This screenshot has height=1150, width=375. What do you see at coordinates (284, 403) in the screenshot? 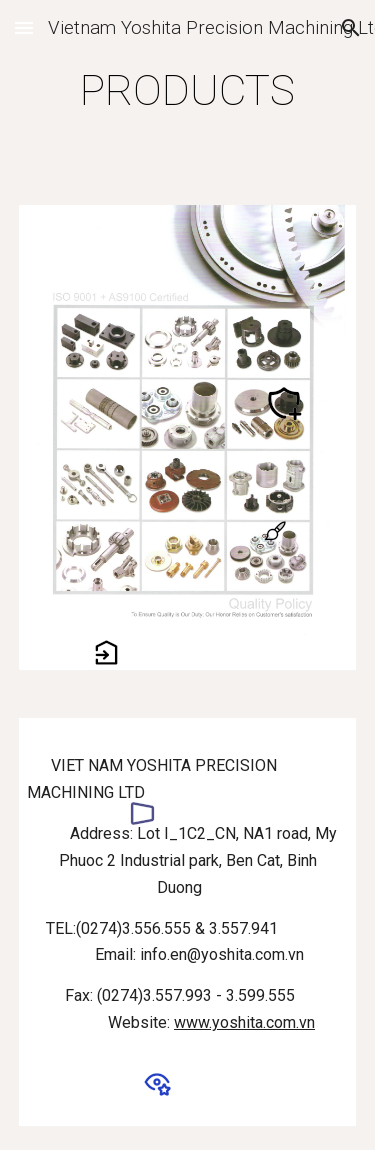
I see `add new security protection` at bounding box center [284, 403].